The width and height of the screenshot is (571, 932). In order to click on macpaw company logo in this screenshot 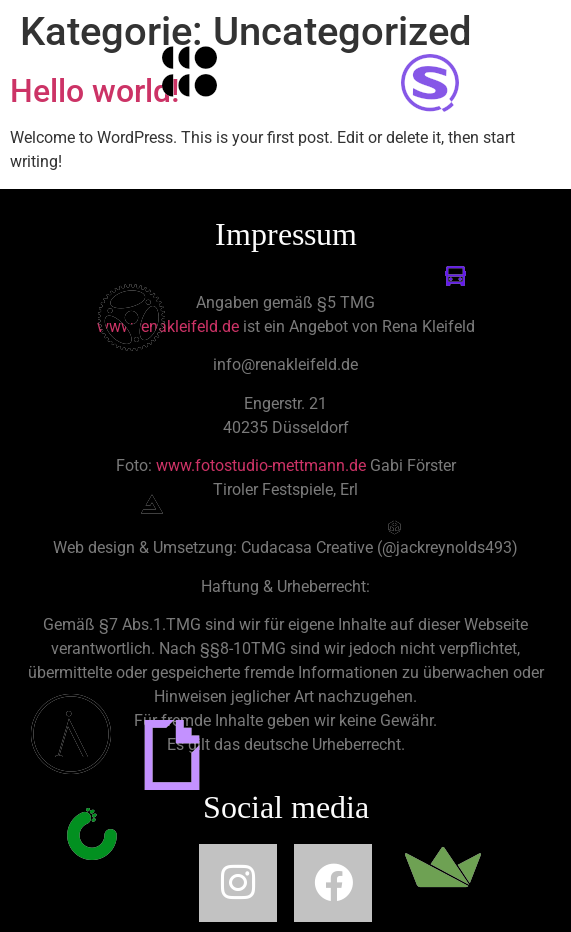, I will do `click(92, 834)`.